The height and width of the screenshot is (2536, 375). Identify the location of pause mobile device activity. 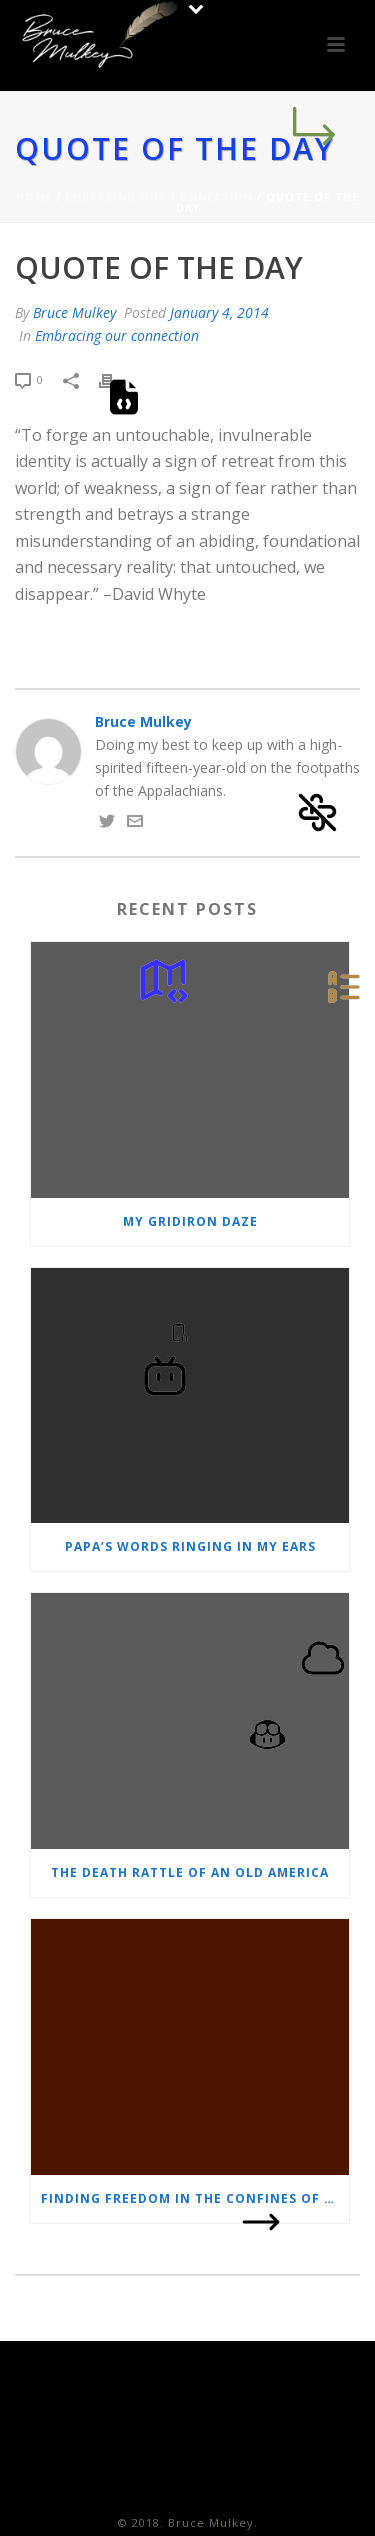
(178, 1332).